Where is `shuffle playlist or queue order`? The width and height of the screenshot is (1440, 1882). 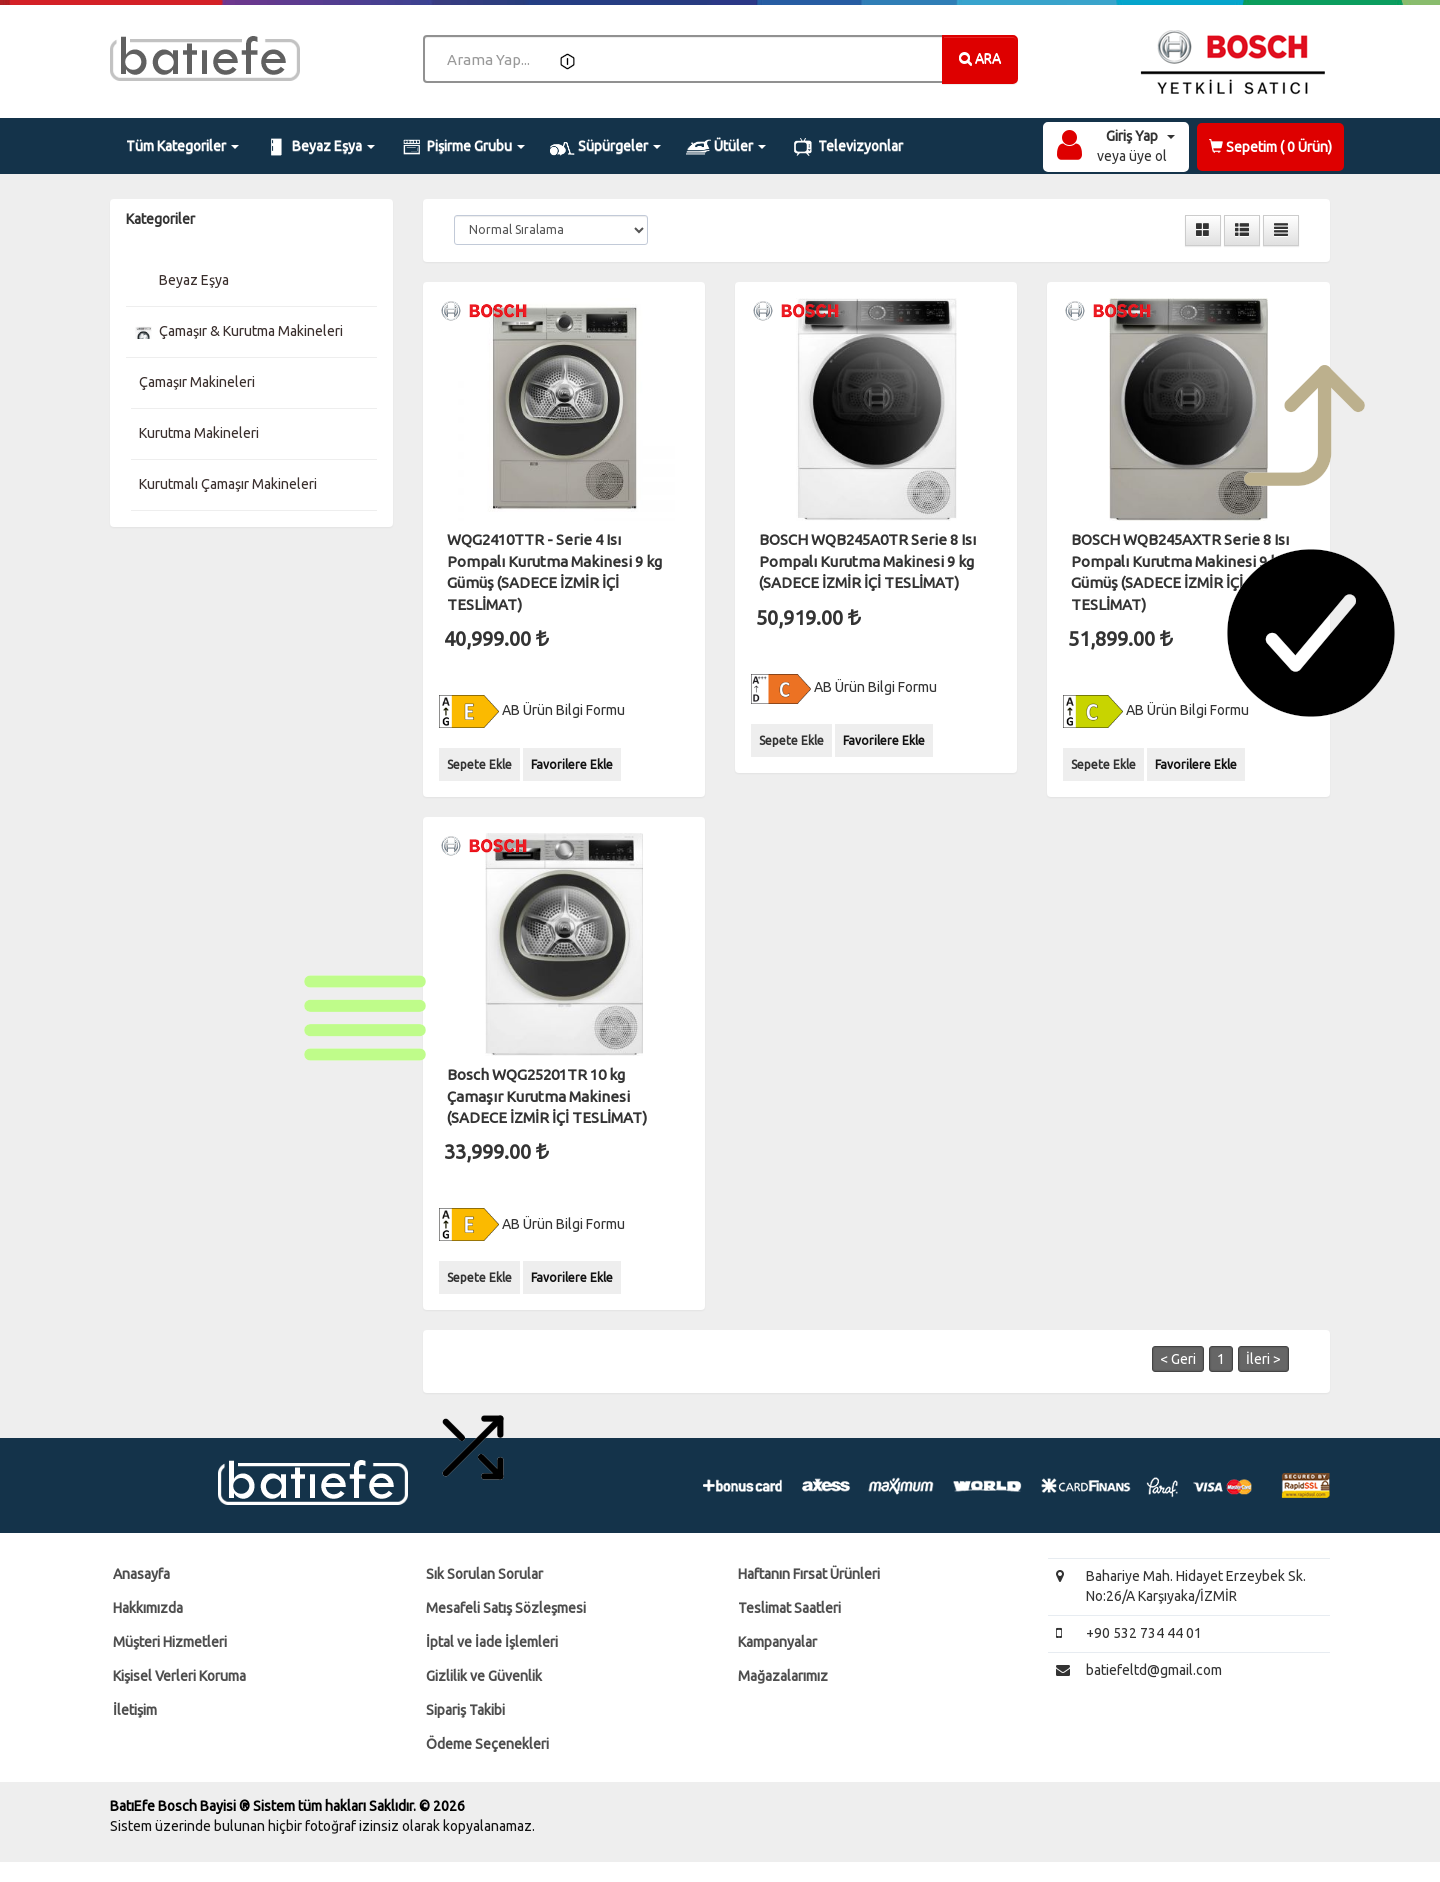
shuffle playlist or queue order is located at coordinates (471, 1447).